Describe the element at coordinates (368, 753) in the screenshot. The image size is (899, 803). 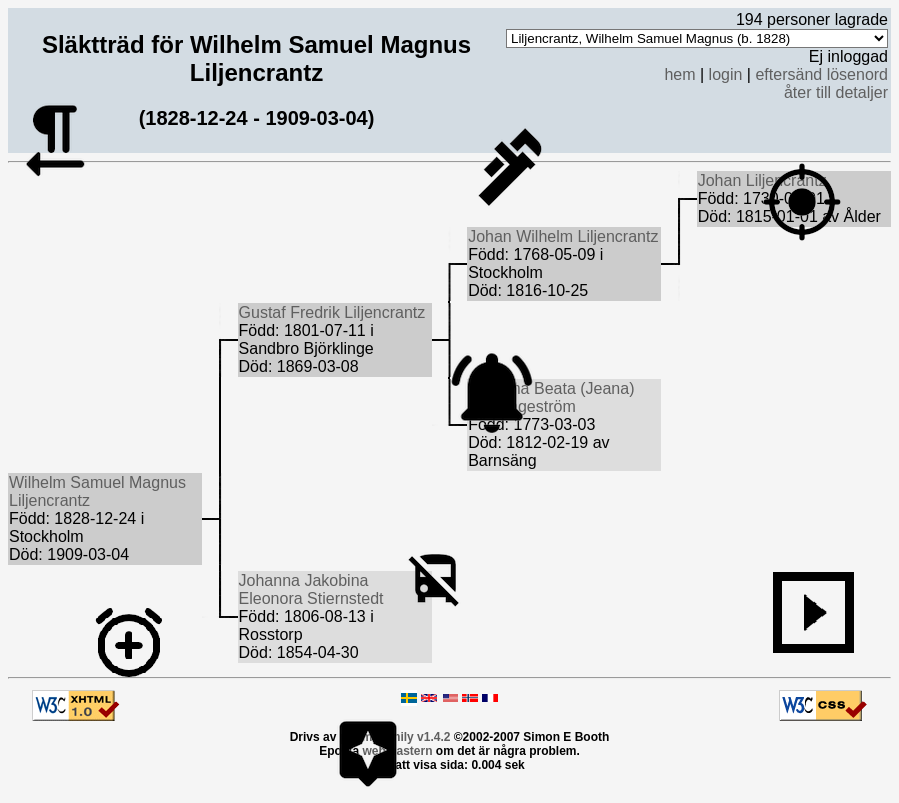
I see `access AI assistant or smart suggestions` at that location.